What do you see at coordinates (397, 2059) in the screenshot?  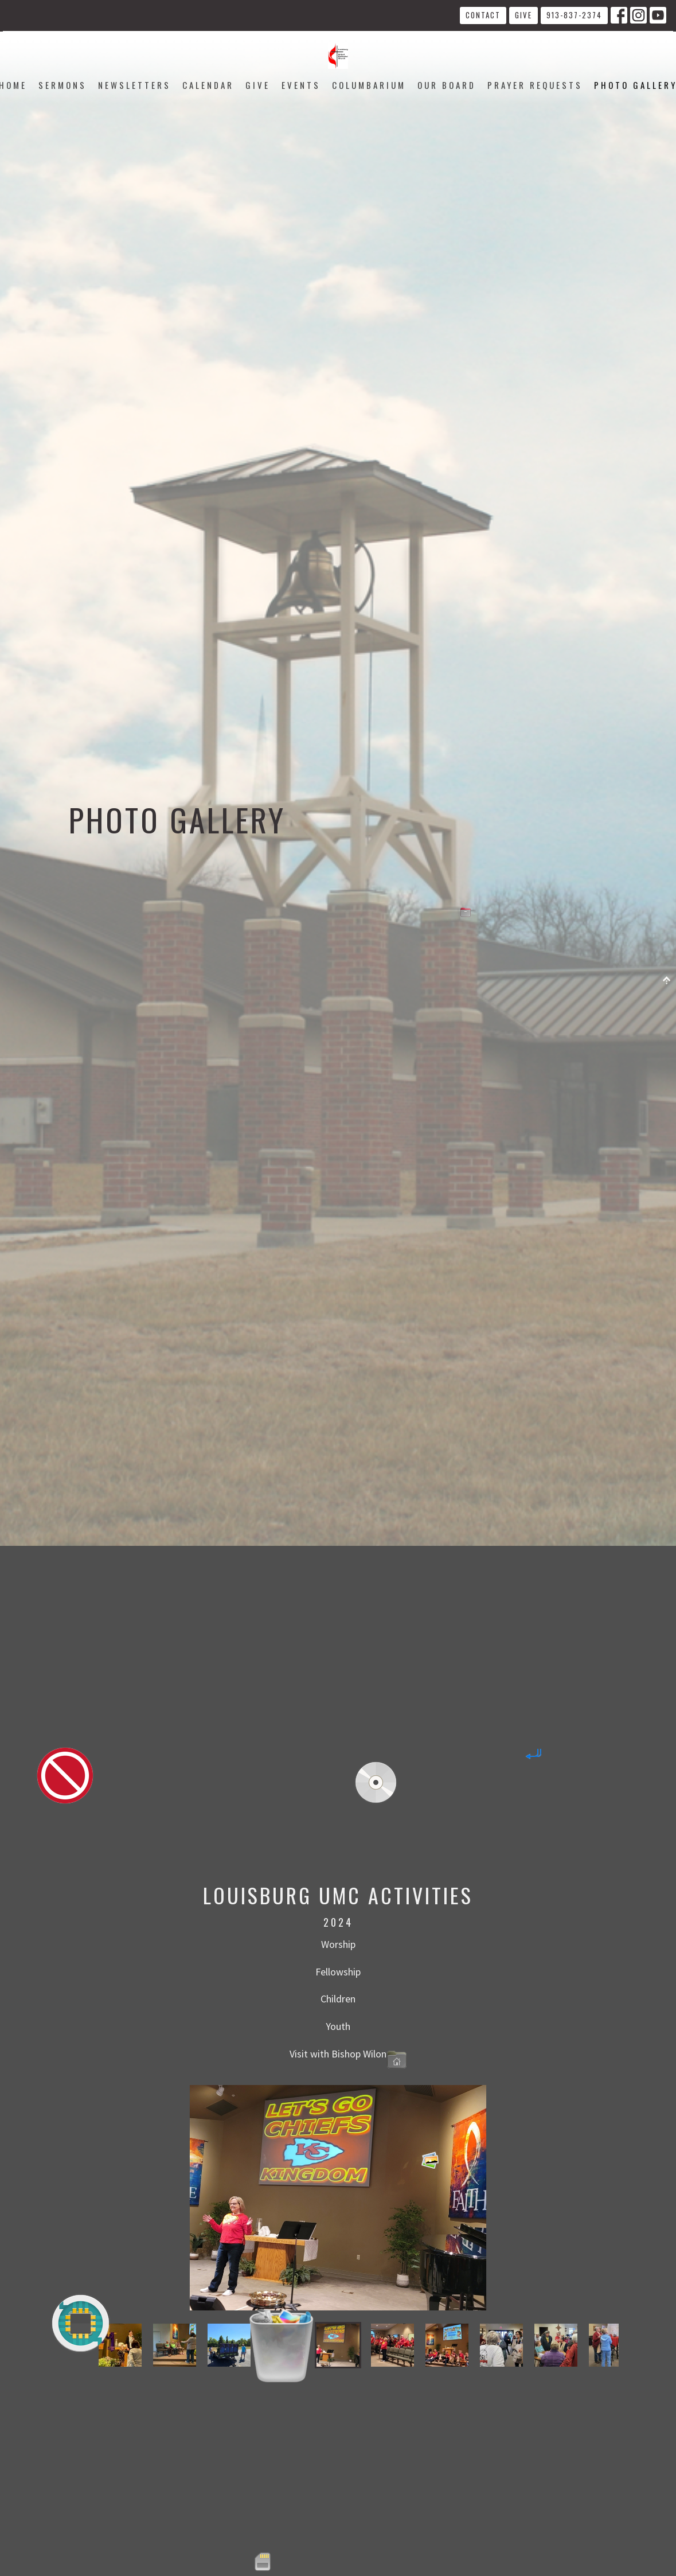 I see `access your home folder` at bounding box center [397, 2059].